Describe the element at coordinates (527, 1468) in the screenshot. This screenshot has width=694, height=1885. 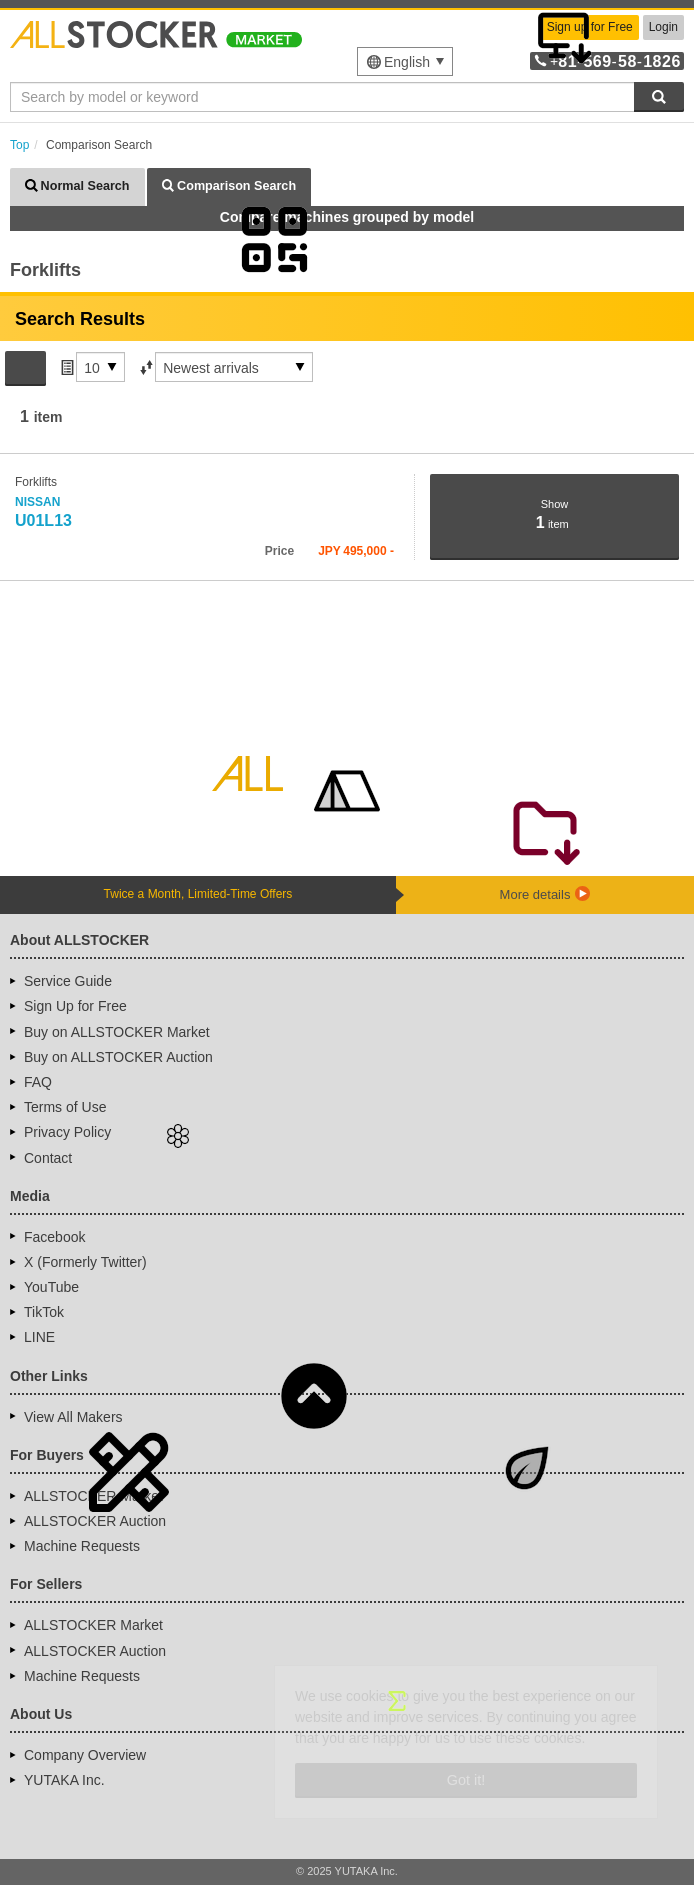
I see `indicates eco-friendly or sustainable option` at that location.